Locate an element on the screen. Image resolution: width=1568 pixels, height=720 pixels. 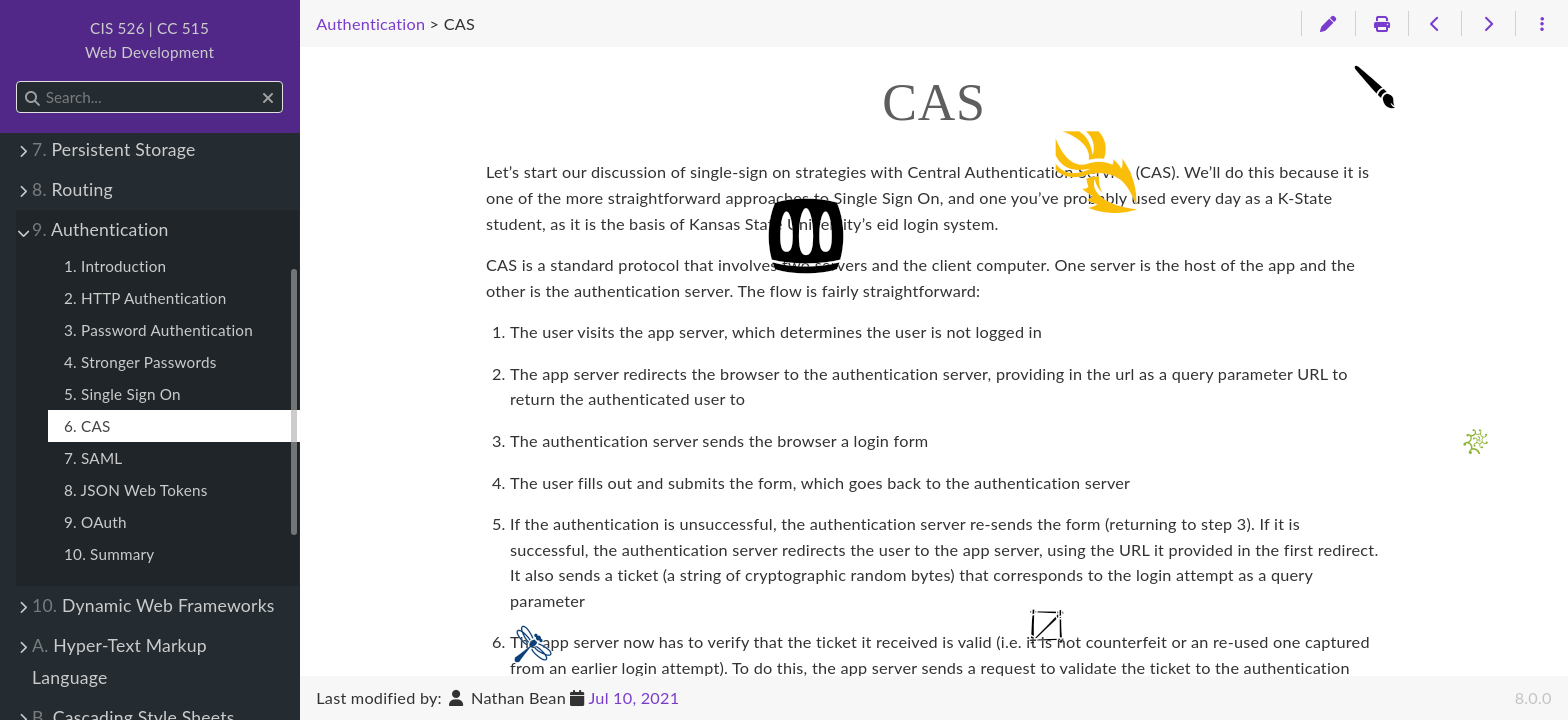
barrel or cask item in a game inventory is located at coordinates (806, 236).